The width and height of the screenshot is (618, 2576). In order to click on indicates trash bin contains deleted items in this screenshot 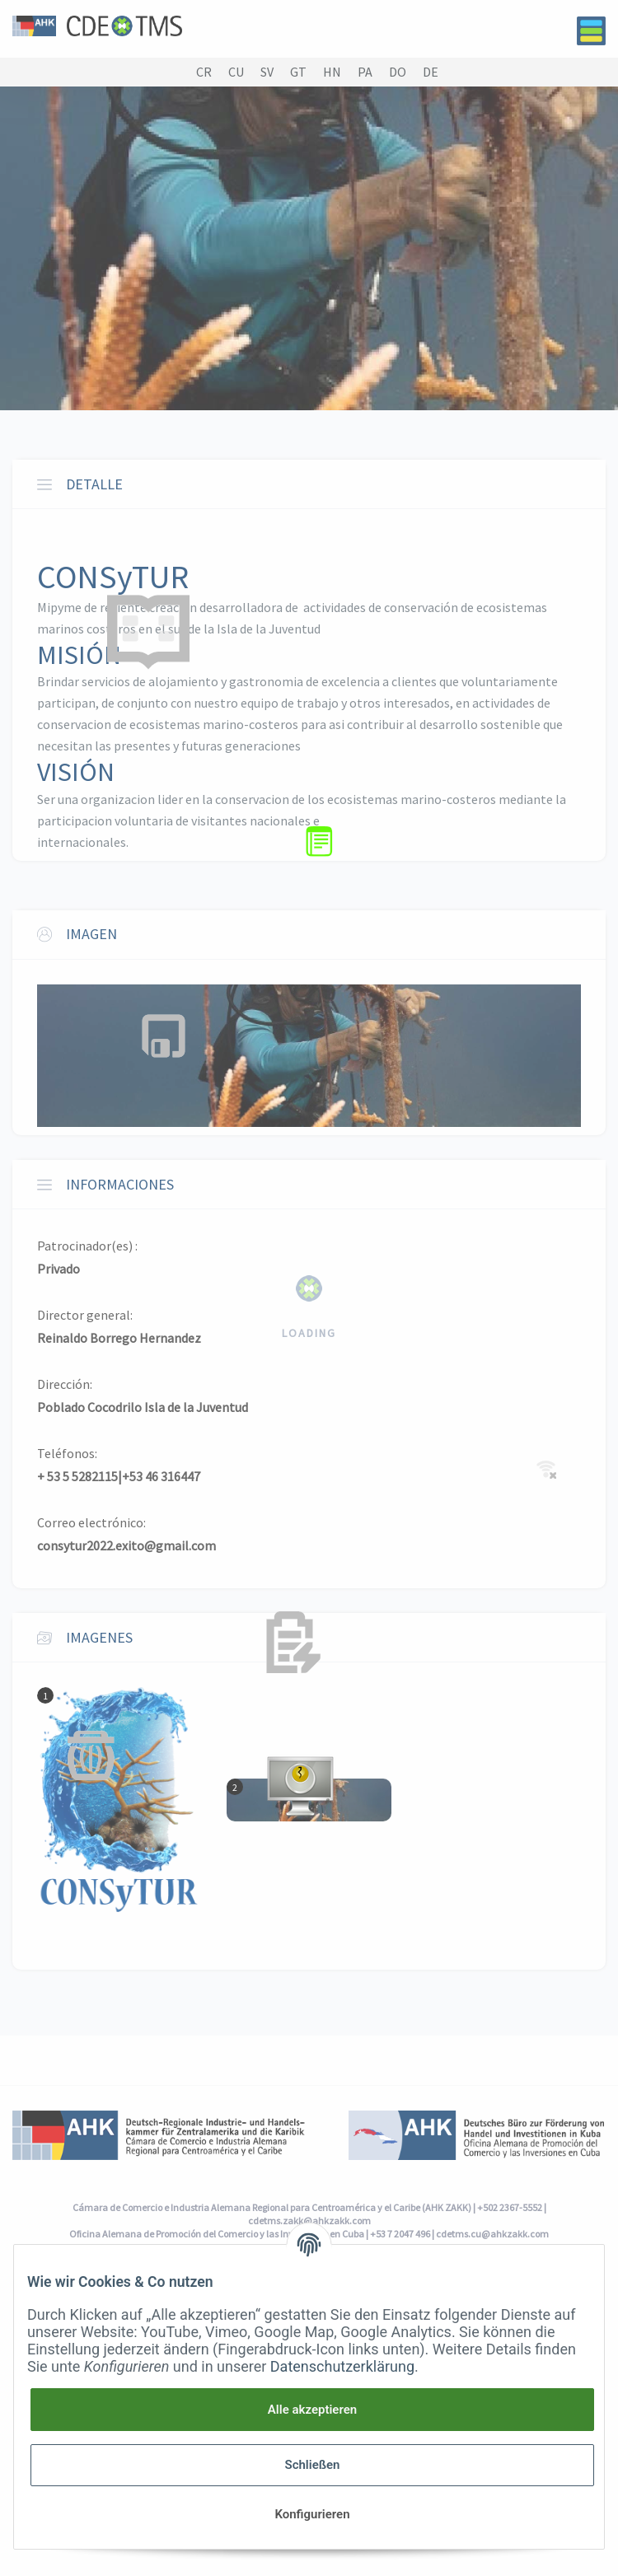, I will do `click(92, 1756)`.